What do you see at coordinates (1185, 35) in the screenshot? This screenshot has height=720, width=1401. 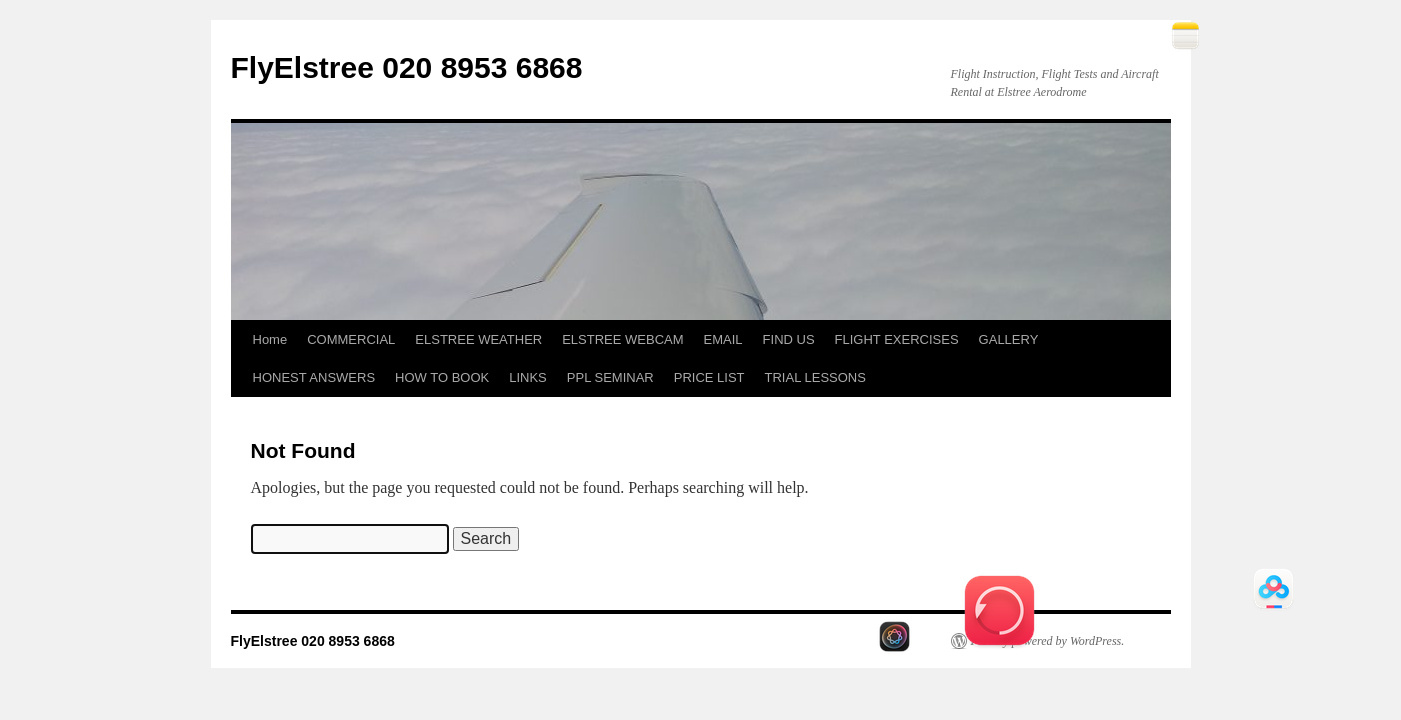 I see `open the Notes app` at bounding box center [1185, 35].